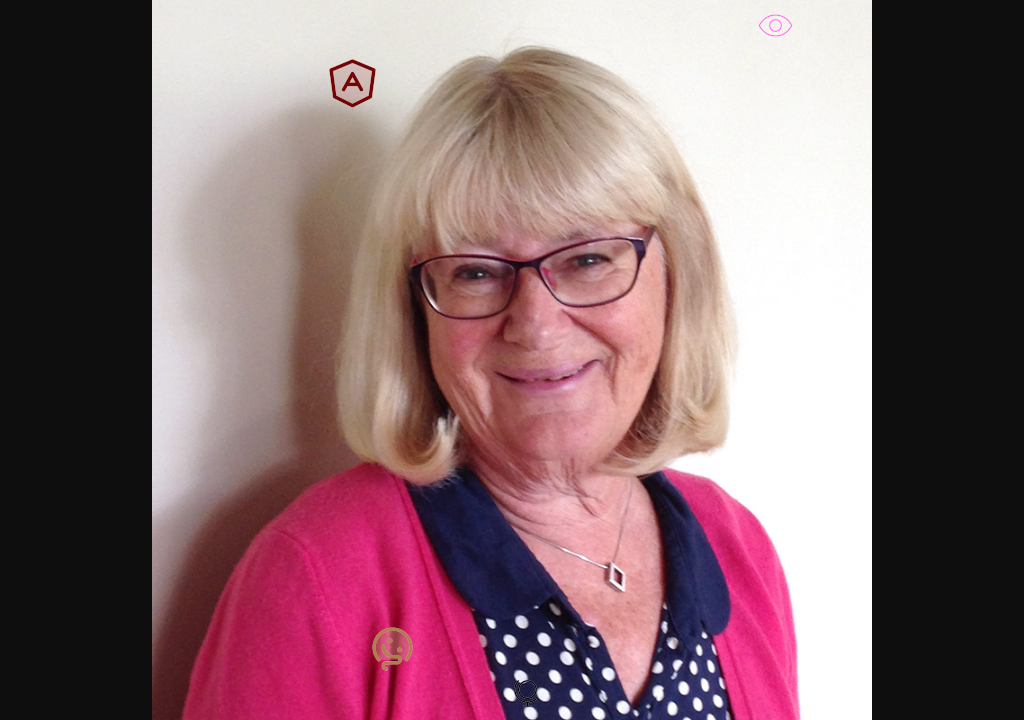 Image resolution: width=1024 pixels, height=720 pixels. What do you see at coordinates (352, 82) in the screenshot?
I see `Angular framework logo` at bounding box center [352, 82].